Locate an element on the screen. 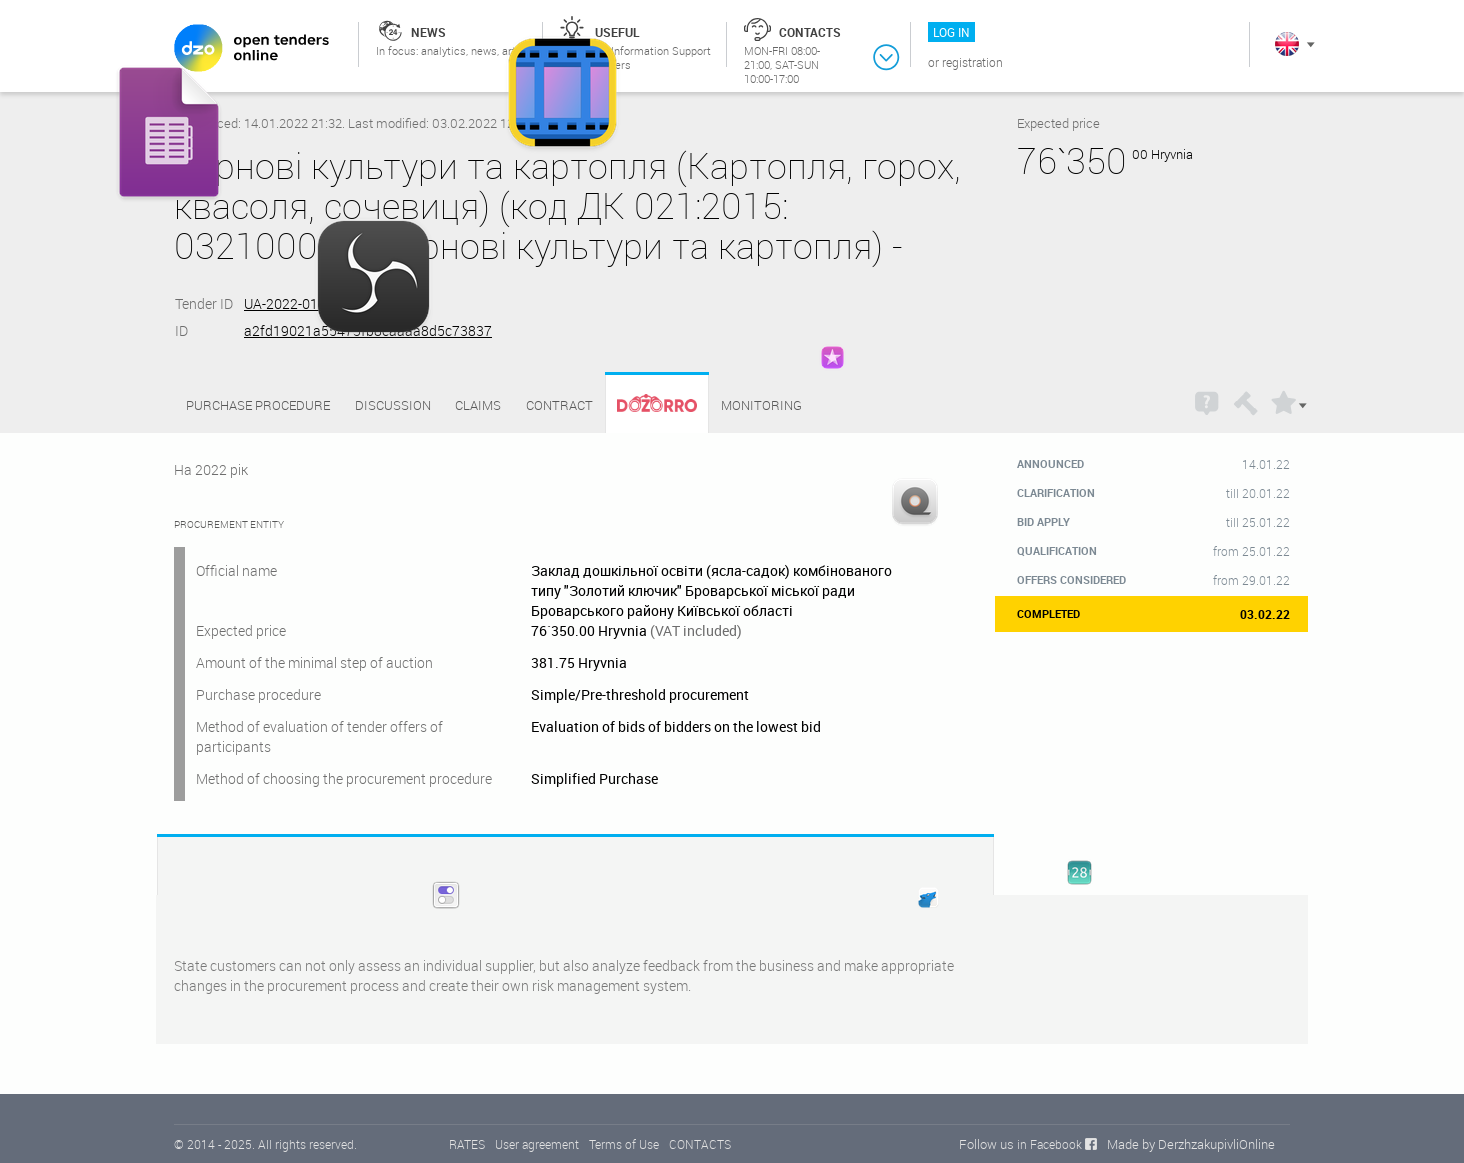 The width and height of the screenshot is (1464, 1163). open the office calendar app is located at coordinates (1079, 872).